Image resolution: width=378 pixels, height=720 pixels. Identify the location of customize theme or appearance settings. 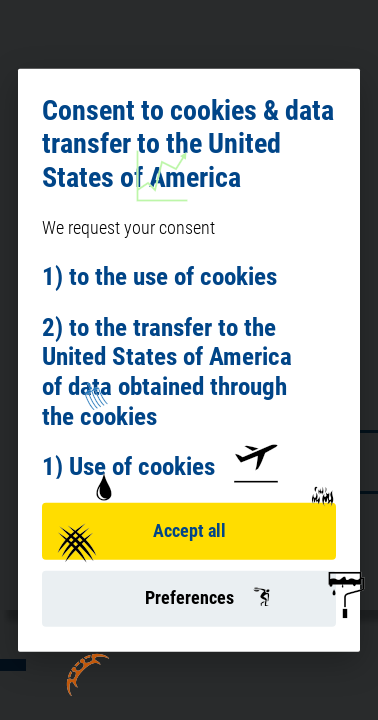
(345, 595).